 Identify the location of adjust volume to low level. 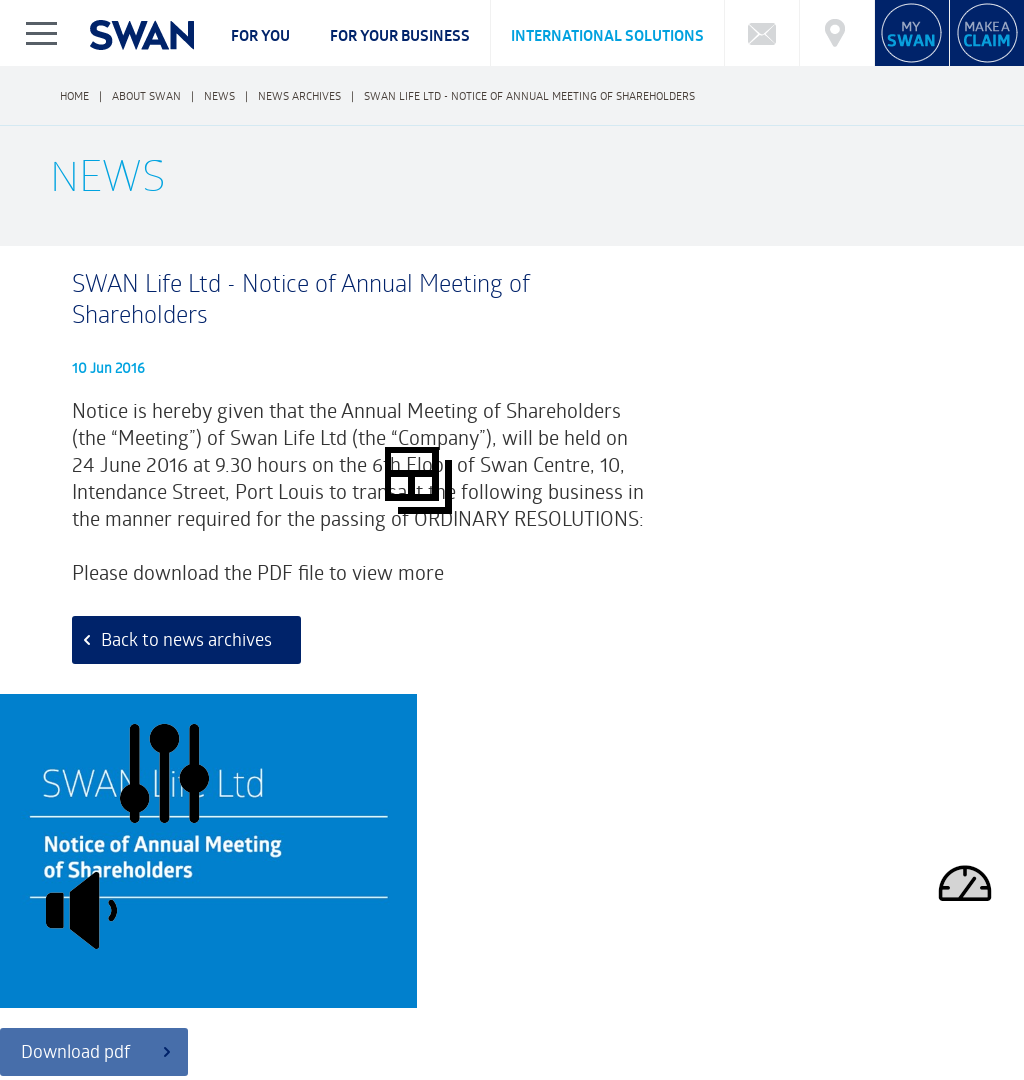
(87, 910).